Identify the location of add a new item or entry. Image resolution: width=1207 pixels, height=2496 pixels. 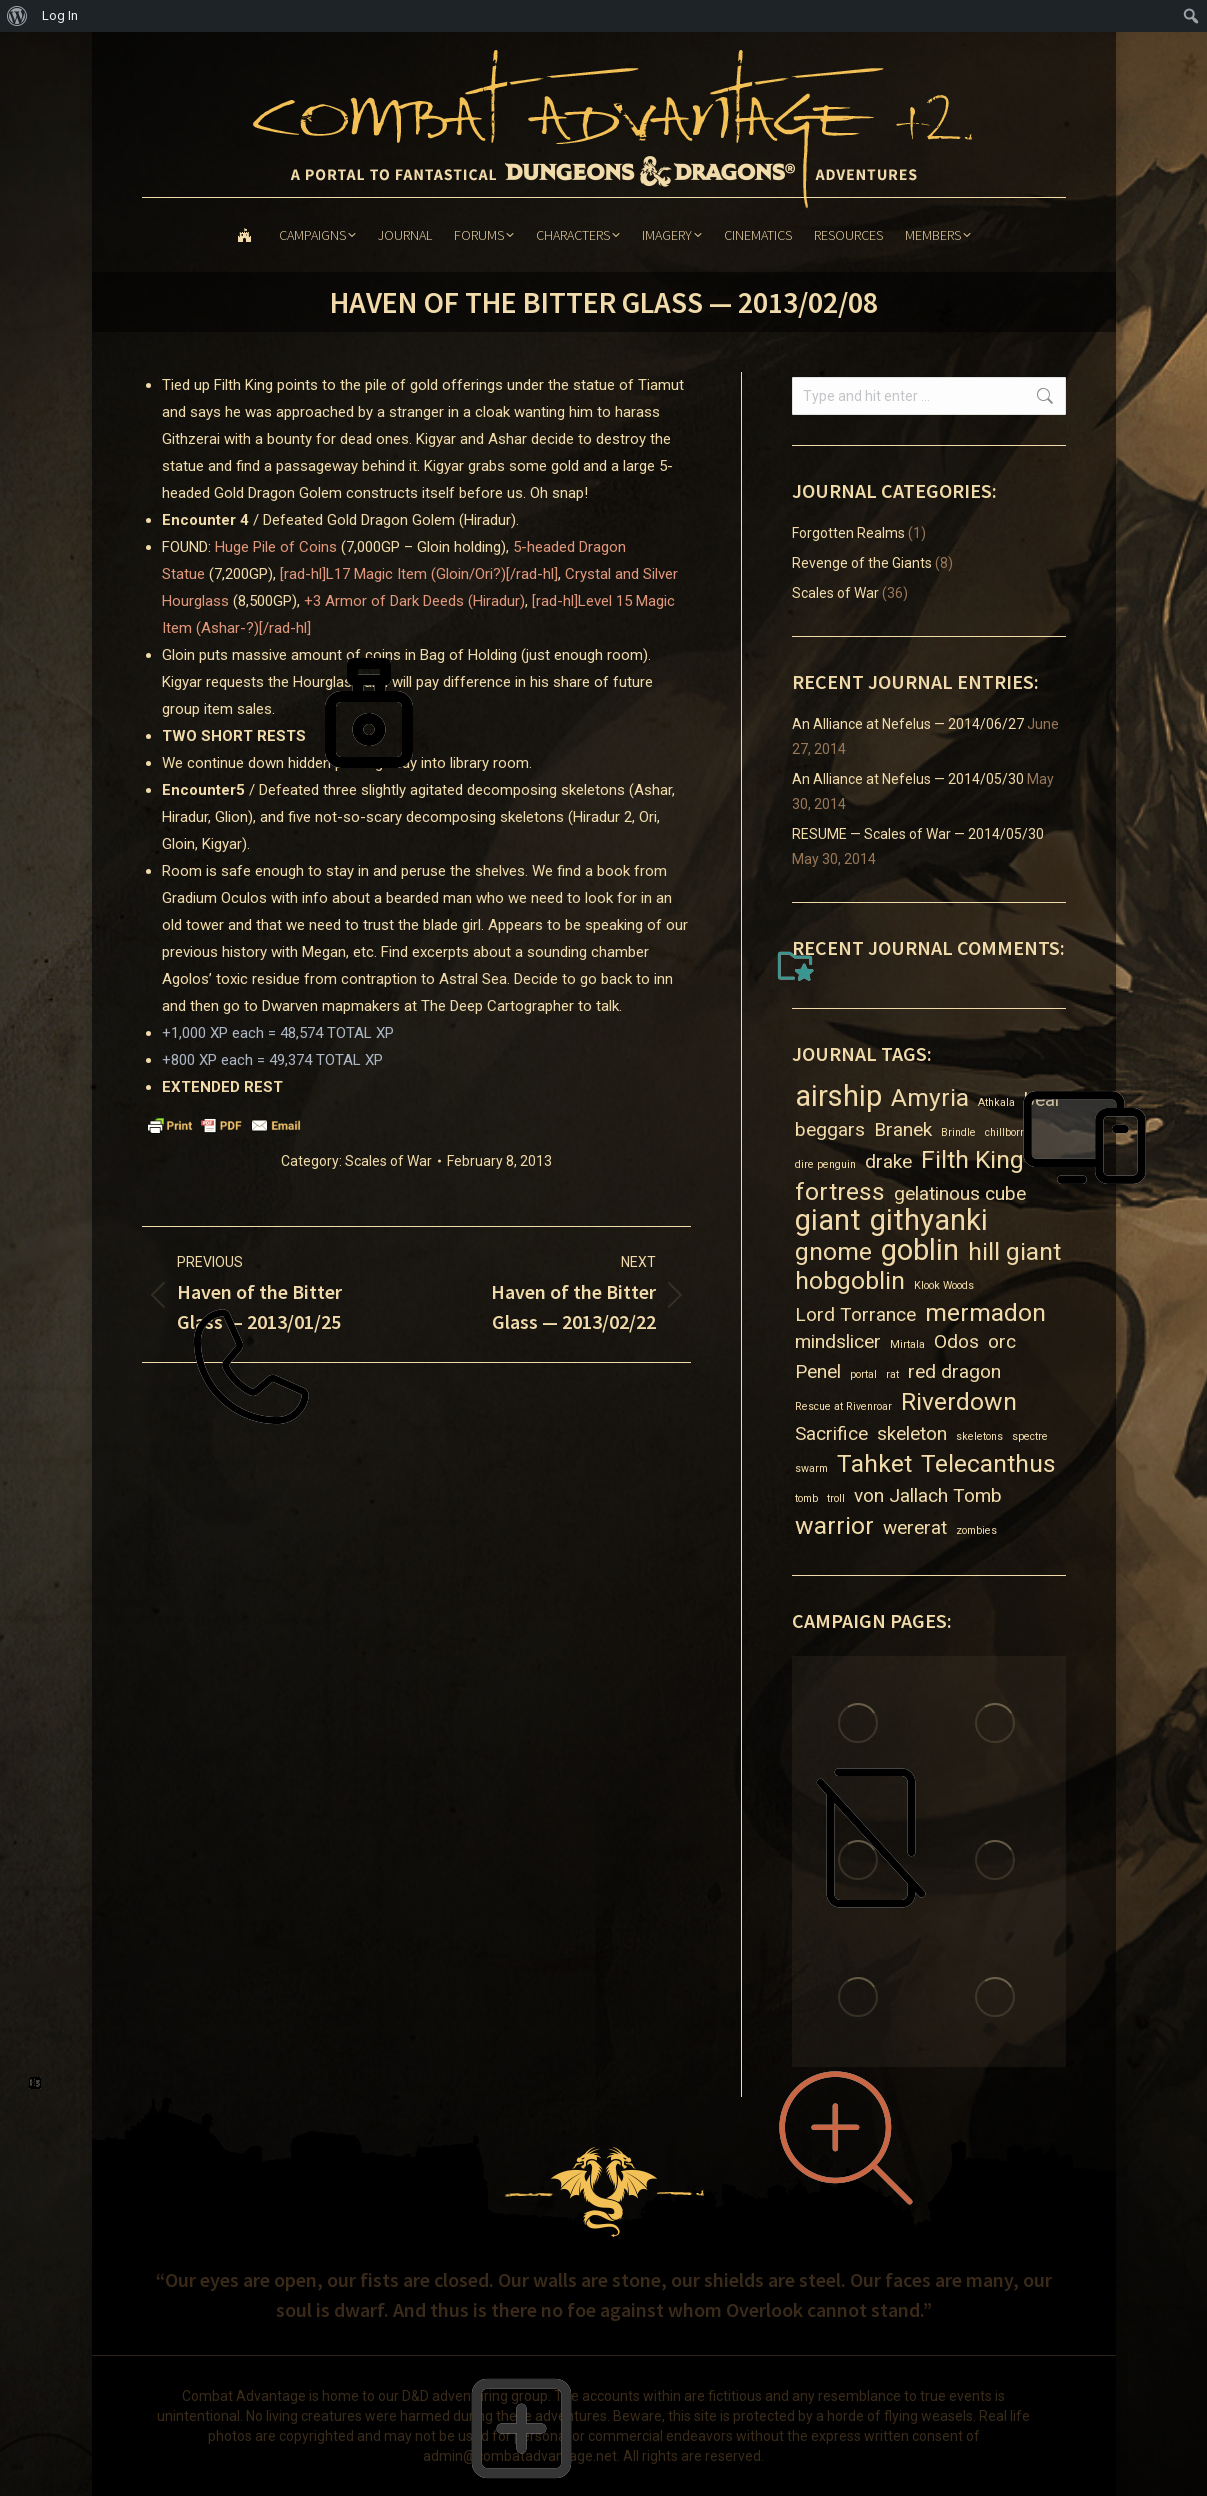
(521, 2428).